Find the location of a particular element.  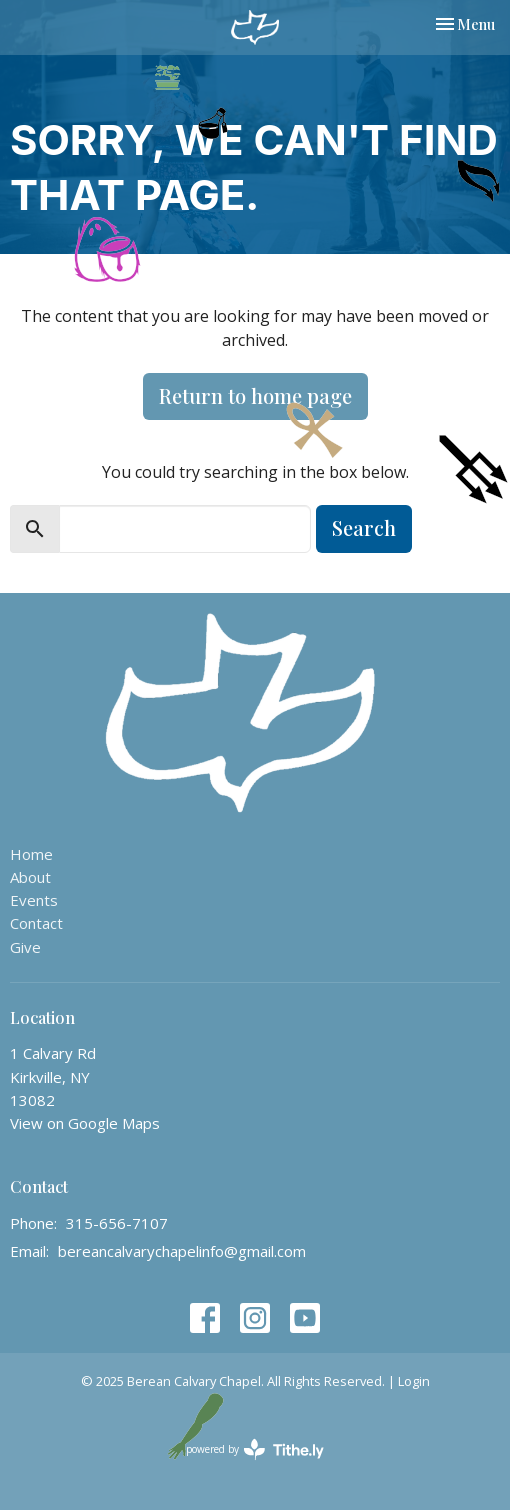

access zen garden or meditation features is located at coordinates (167, 77).